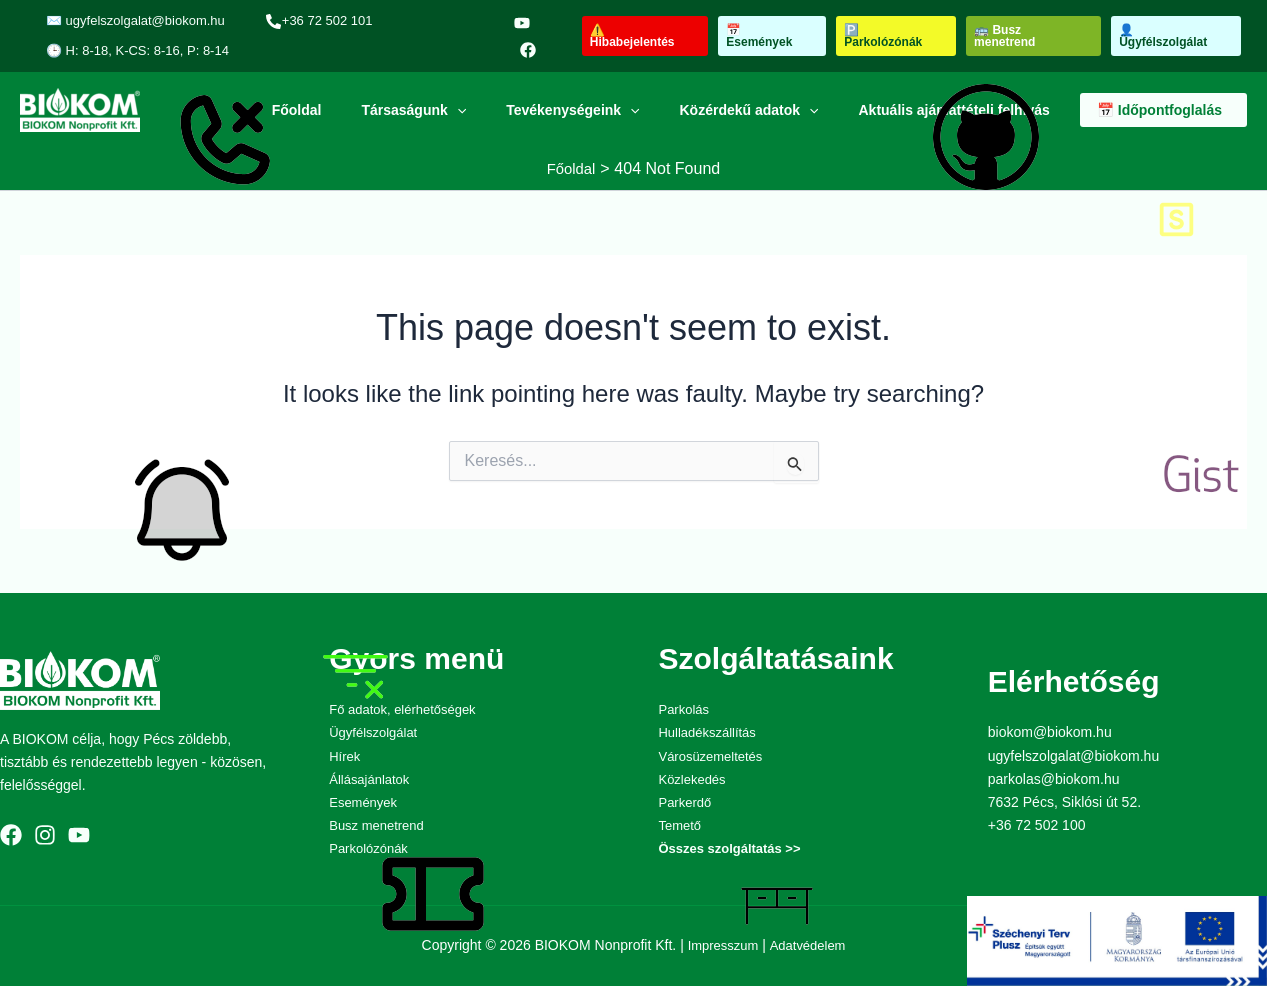 The height and width of the screenshot is (986, 1267). I want to click on clear all active filters, so click(355, 668).